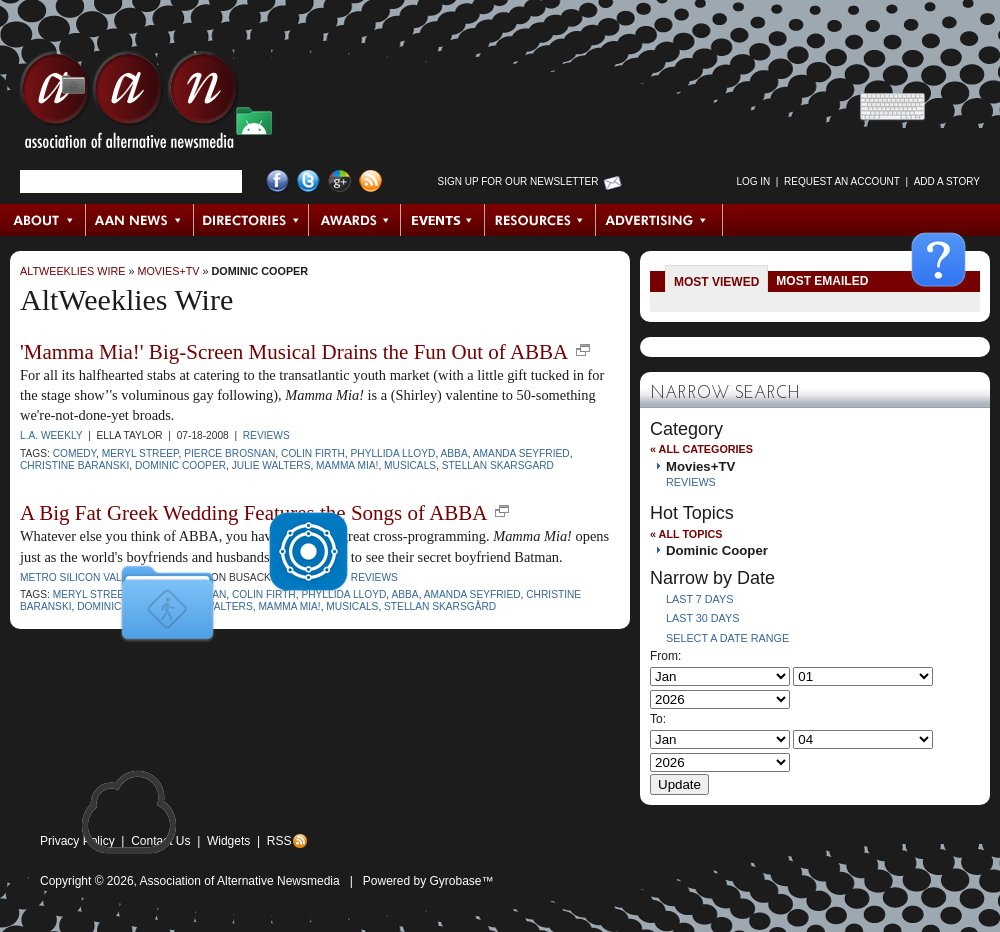  I want to click on access help and support documentation, so click(938, 260).